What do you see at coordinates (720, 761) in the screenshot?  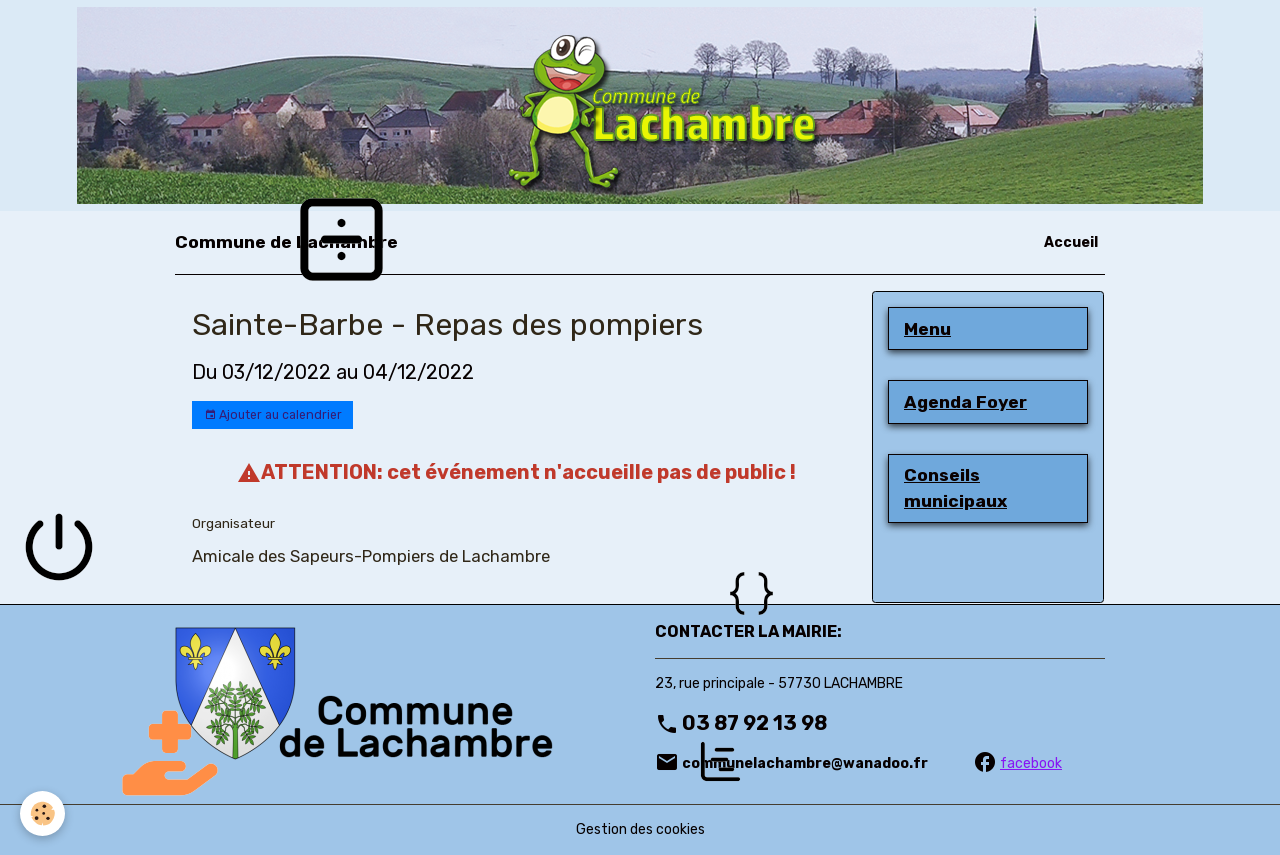 I see `view project timeline or schedule` at bounding box center [720, 761].